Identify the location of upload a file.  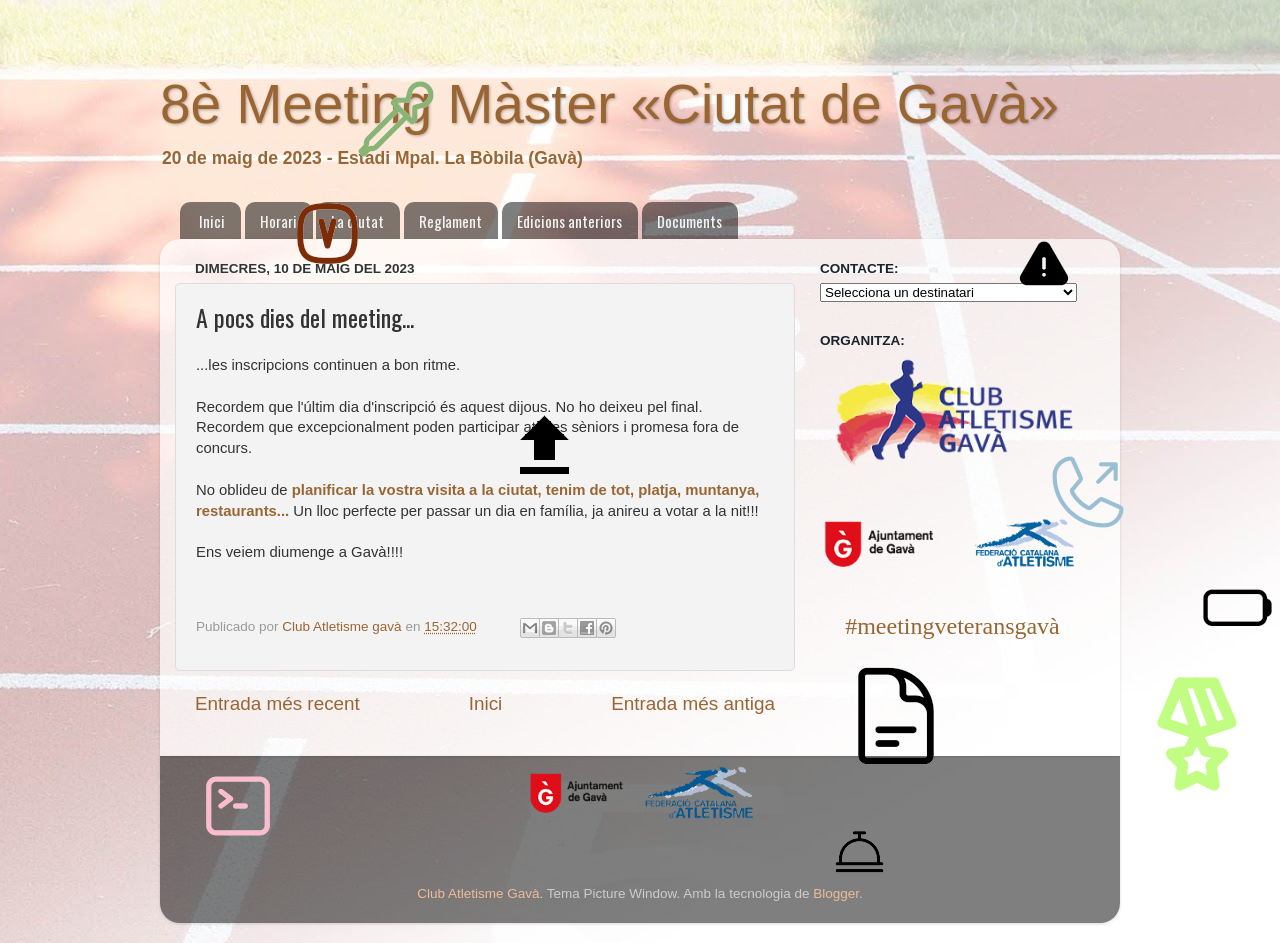
(544, 446).